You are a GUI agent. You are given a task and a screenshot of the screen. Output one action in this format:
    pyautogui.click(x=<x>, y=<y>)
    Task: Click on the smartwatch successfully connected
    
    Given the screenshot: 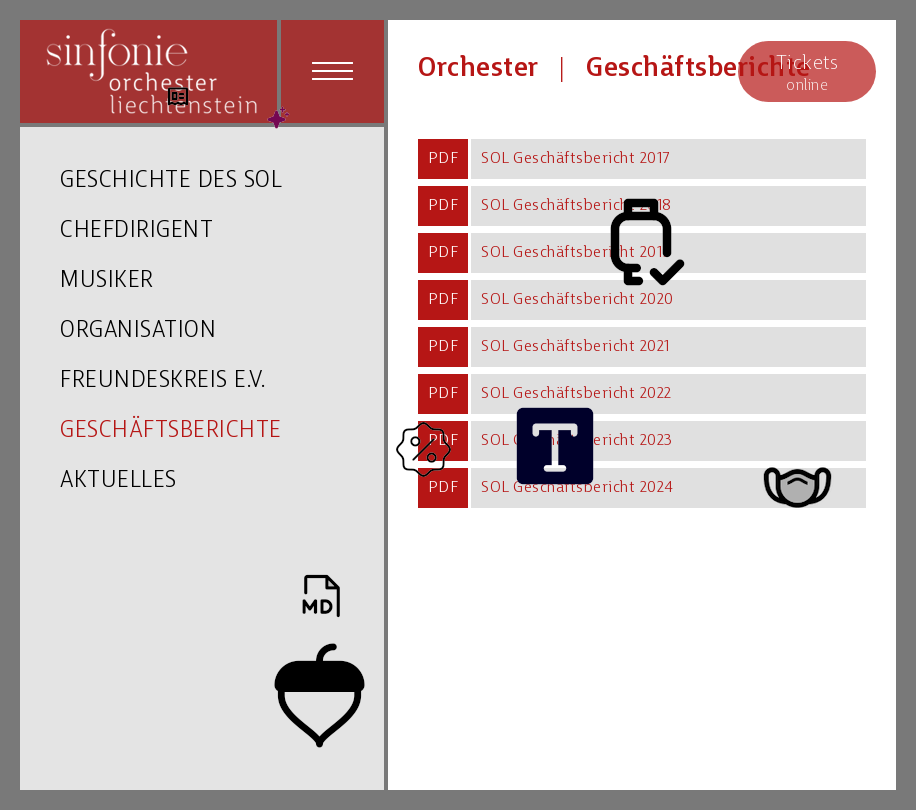 What is the action you would take?
    pyautogui.click(x=641, y=242)
    